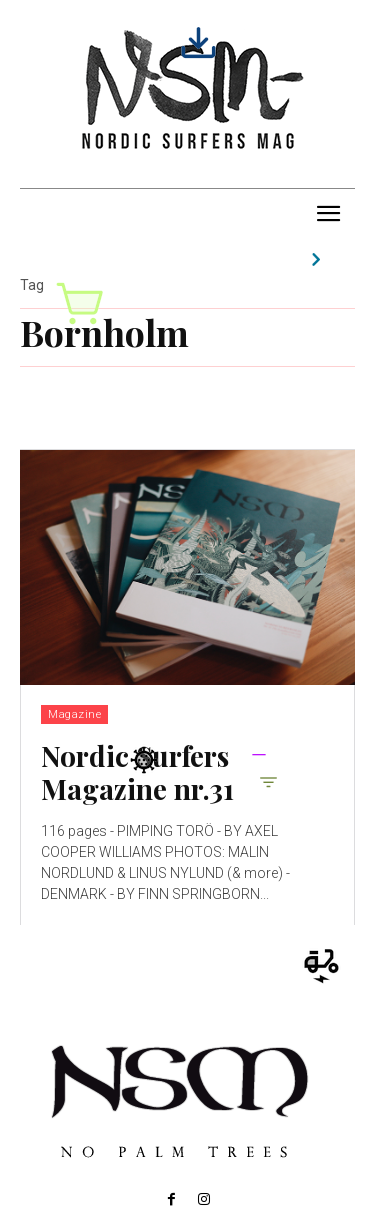  I want to click on download a file or document, so click(198, 43).